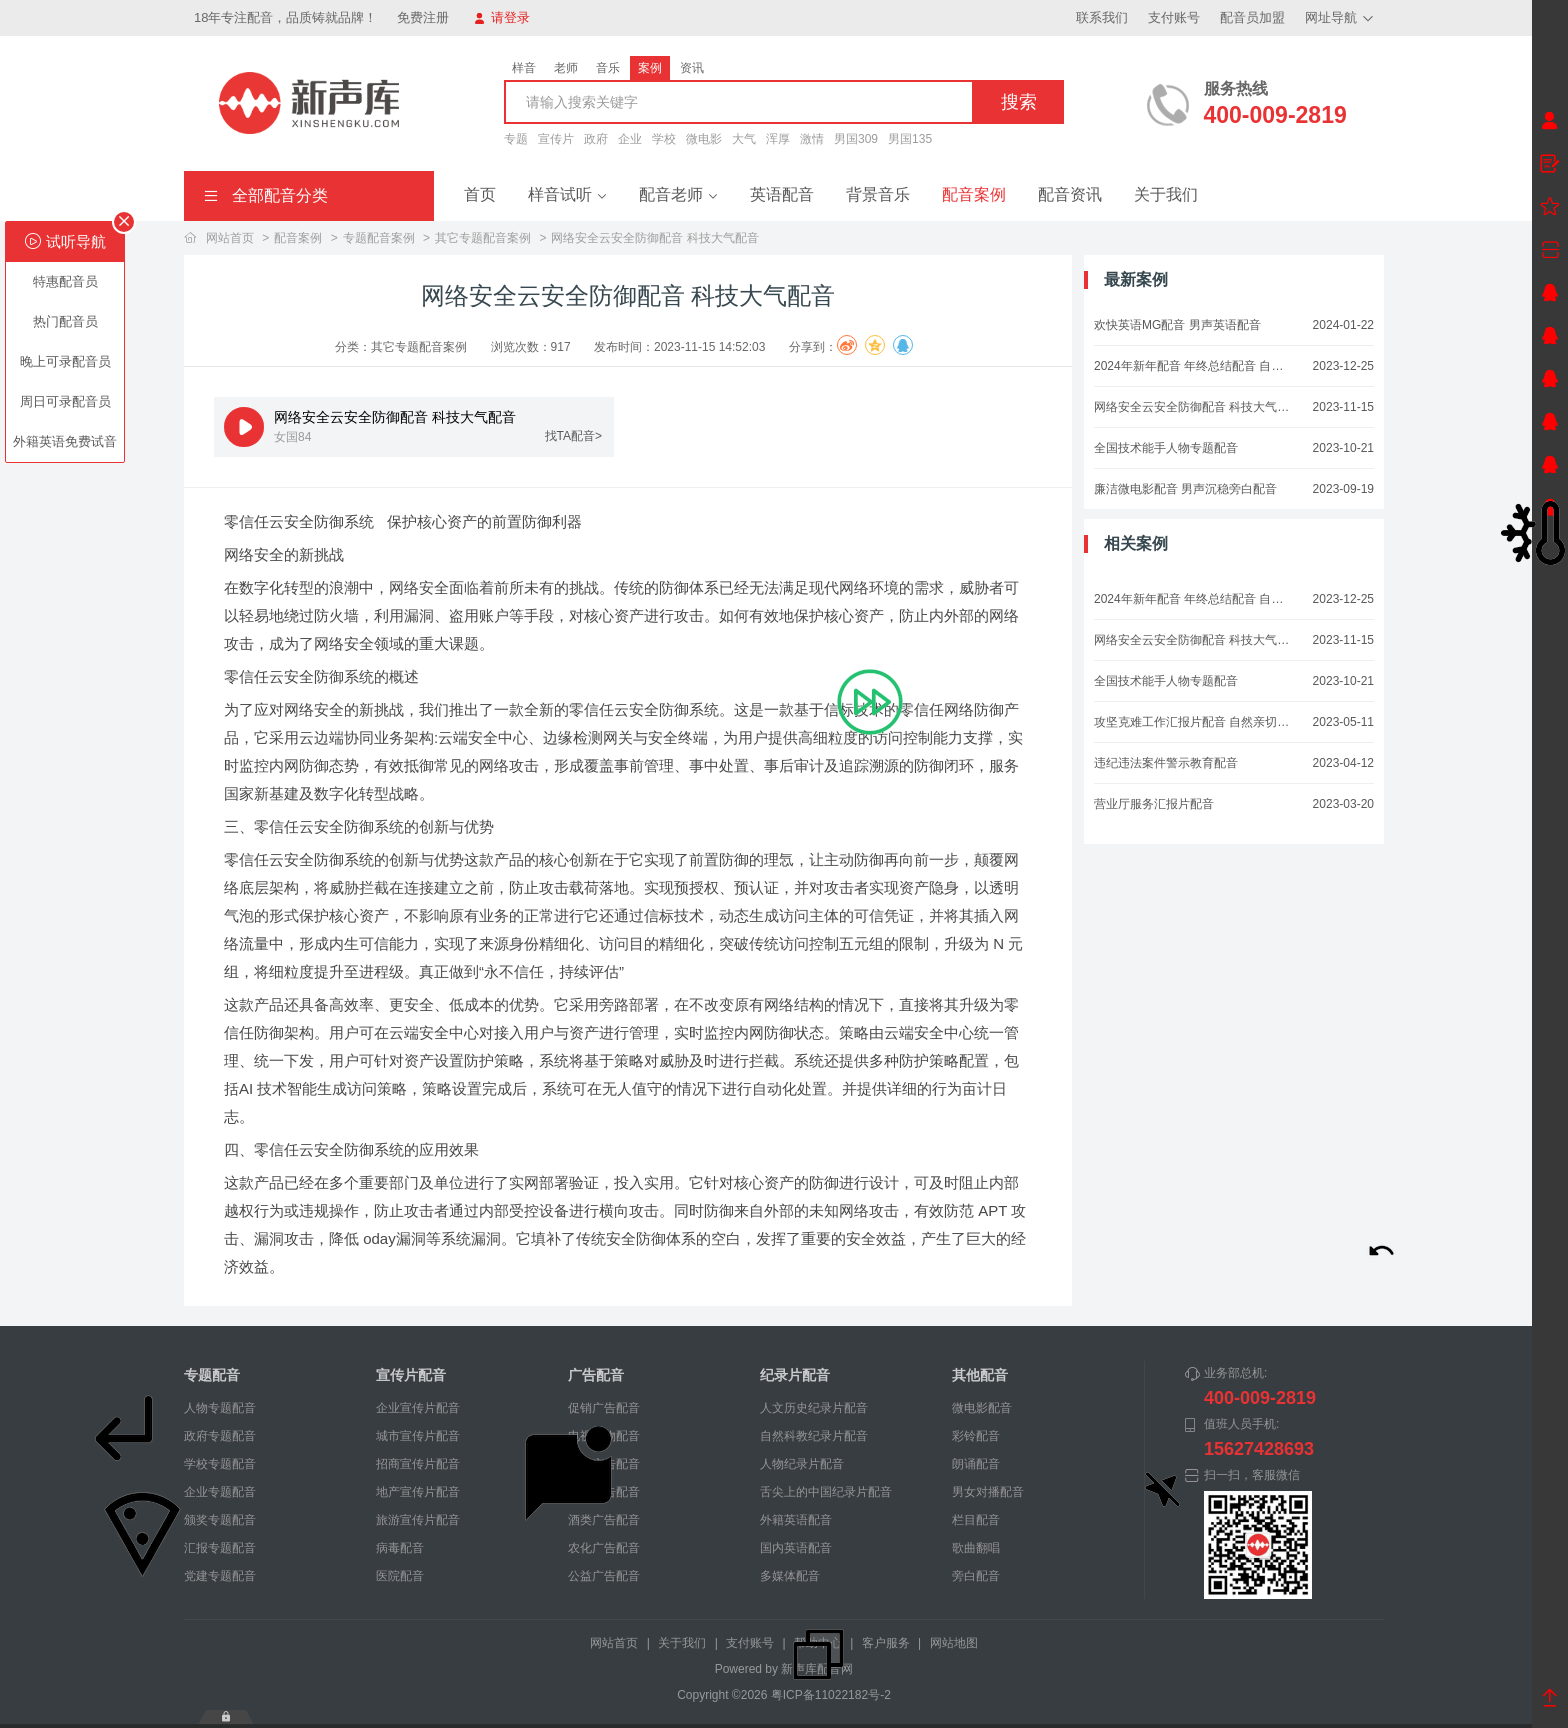  Describe the element at coordinates (1381, 1250) in the screenshot. I see `undo the last action` at that location.